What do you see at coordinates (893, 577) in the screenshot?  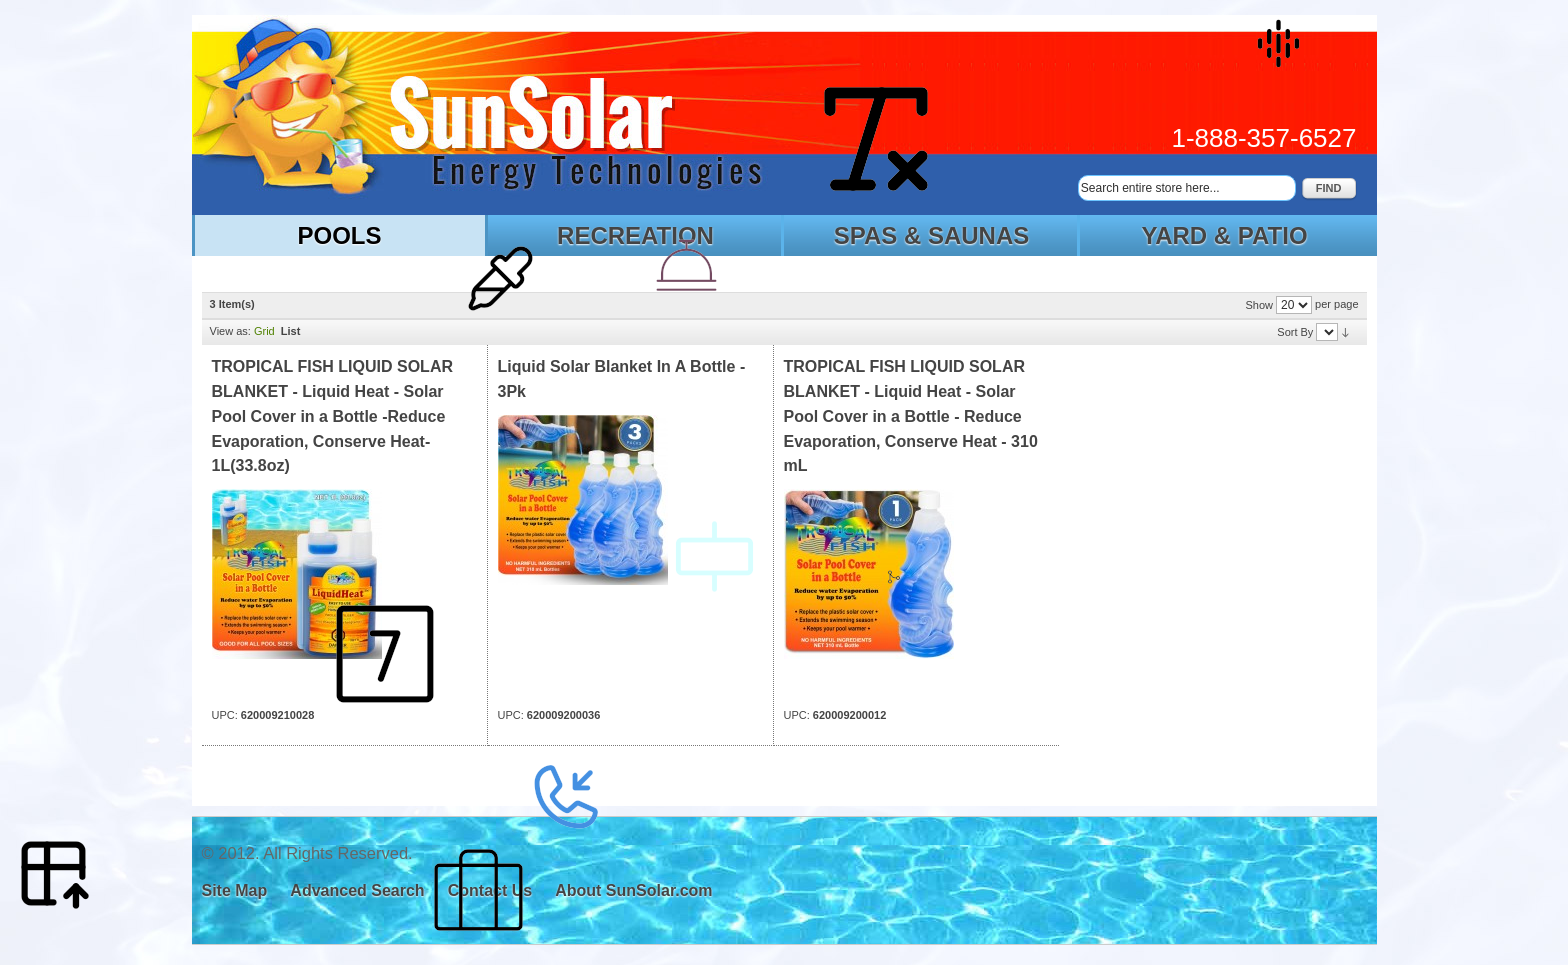 I see `merge branches in version control` at bounding box center [893, 577].